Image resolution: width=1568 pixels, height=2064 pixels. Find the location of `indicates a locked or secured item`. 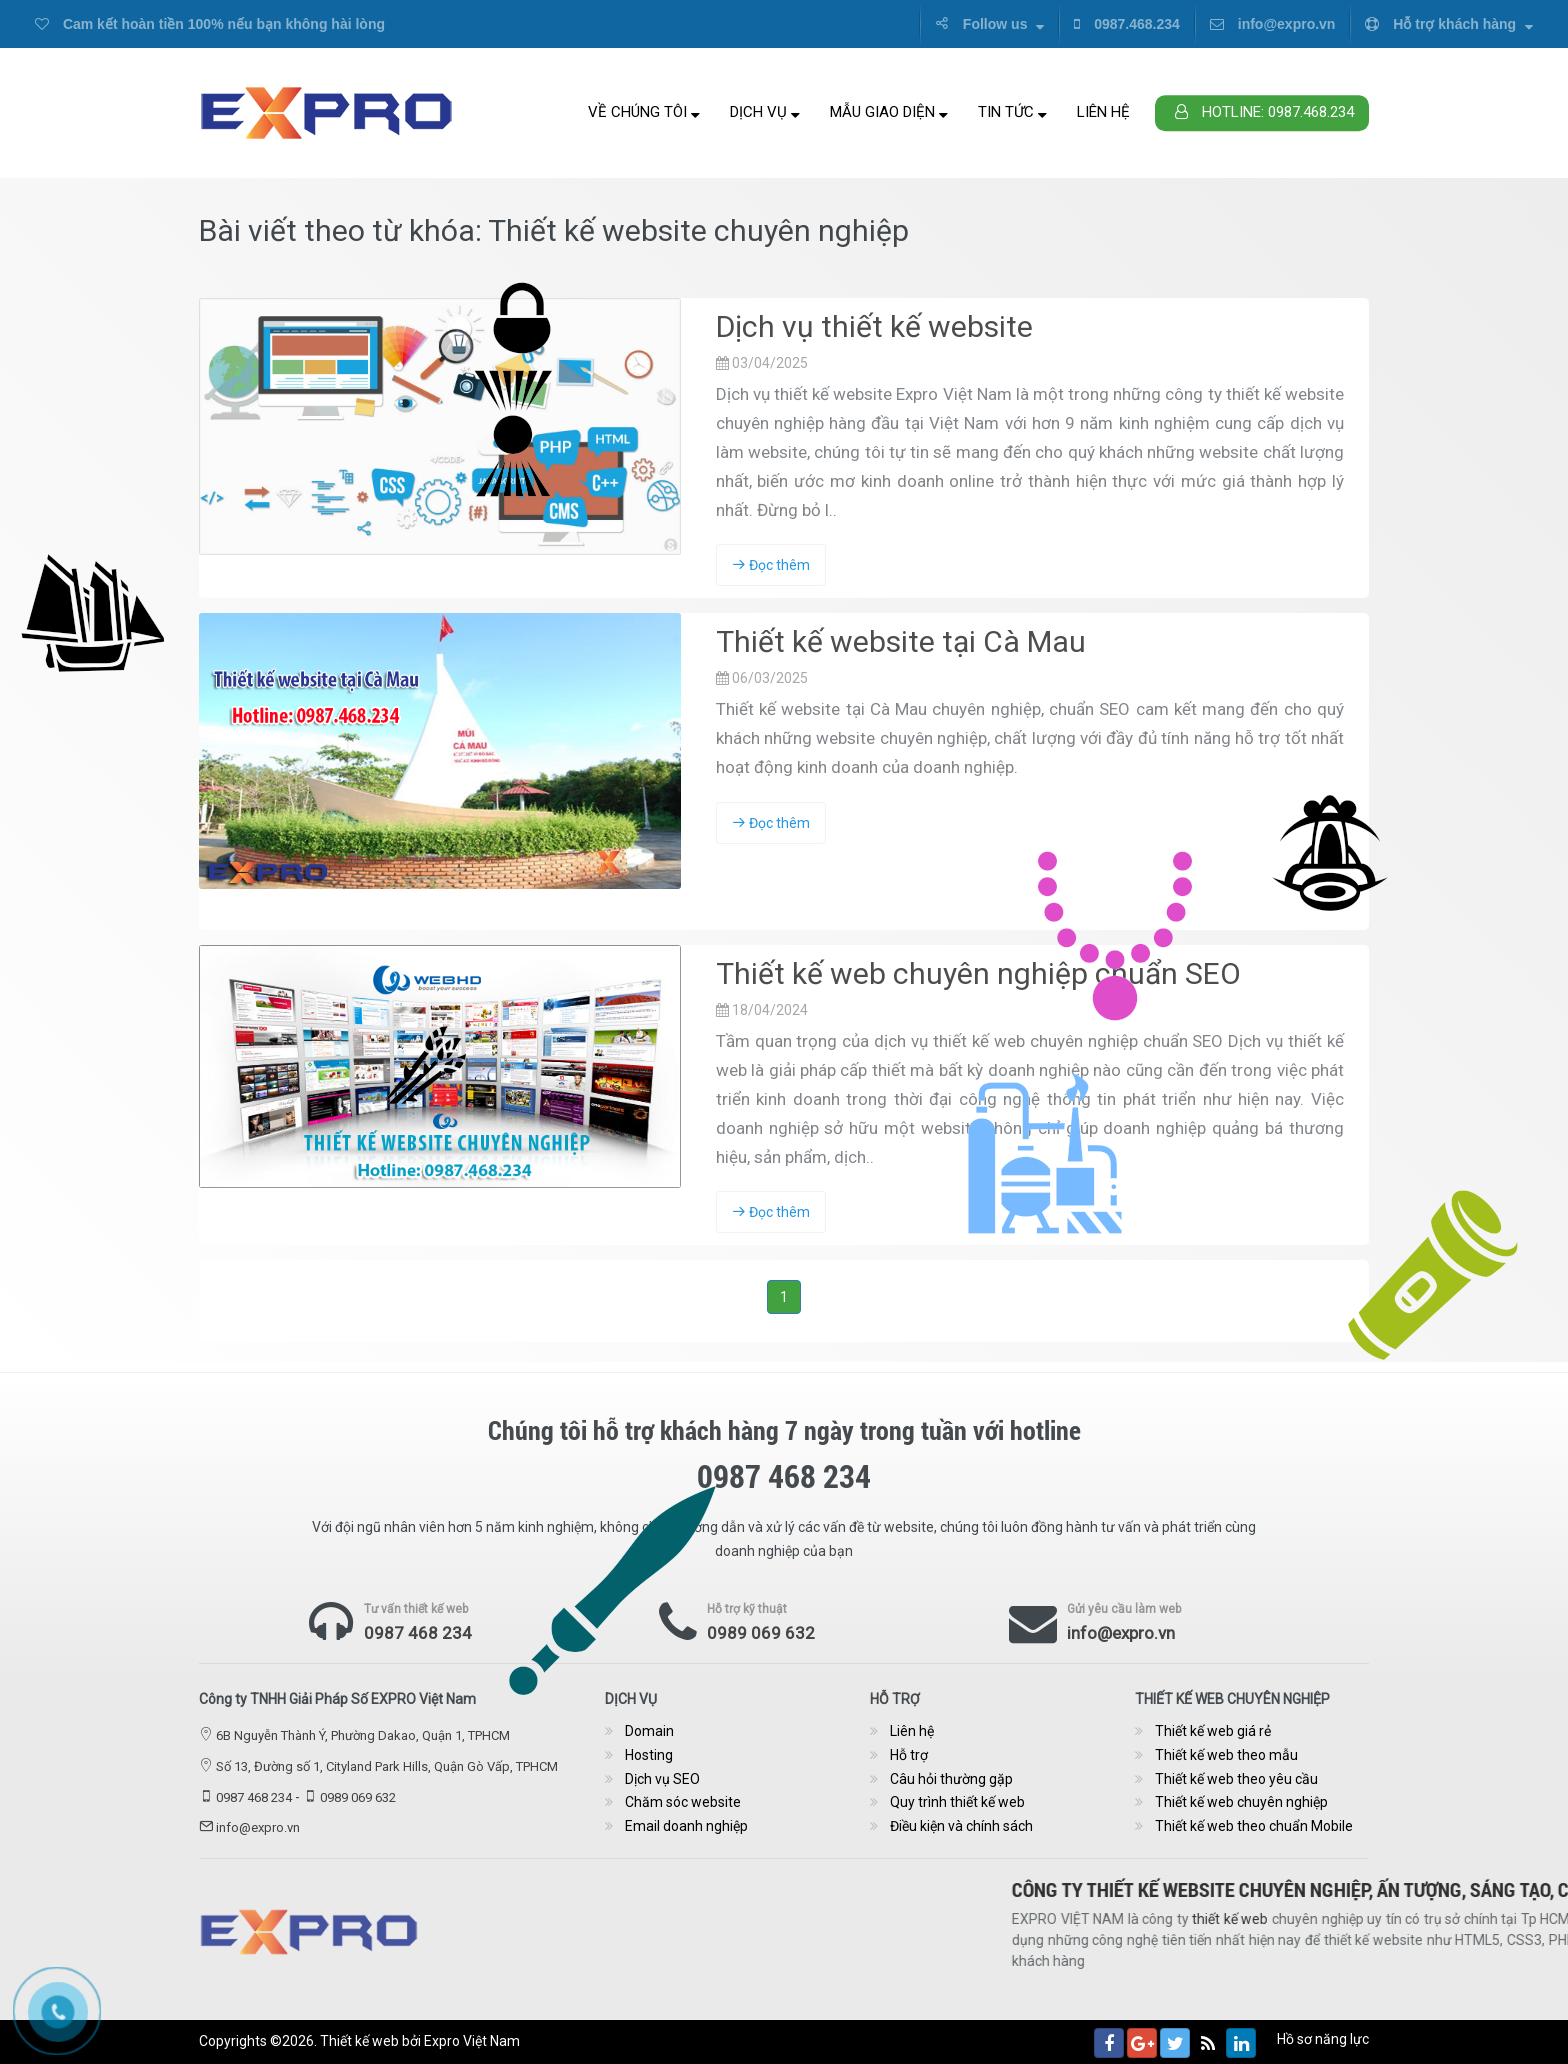

indicates a locked or secured item is located at coordinates (522, 318).